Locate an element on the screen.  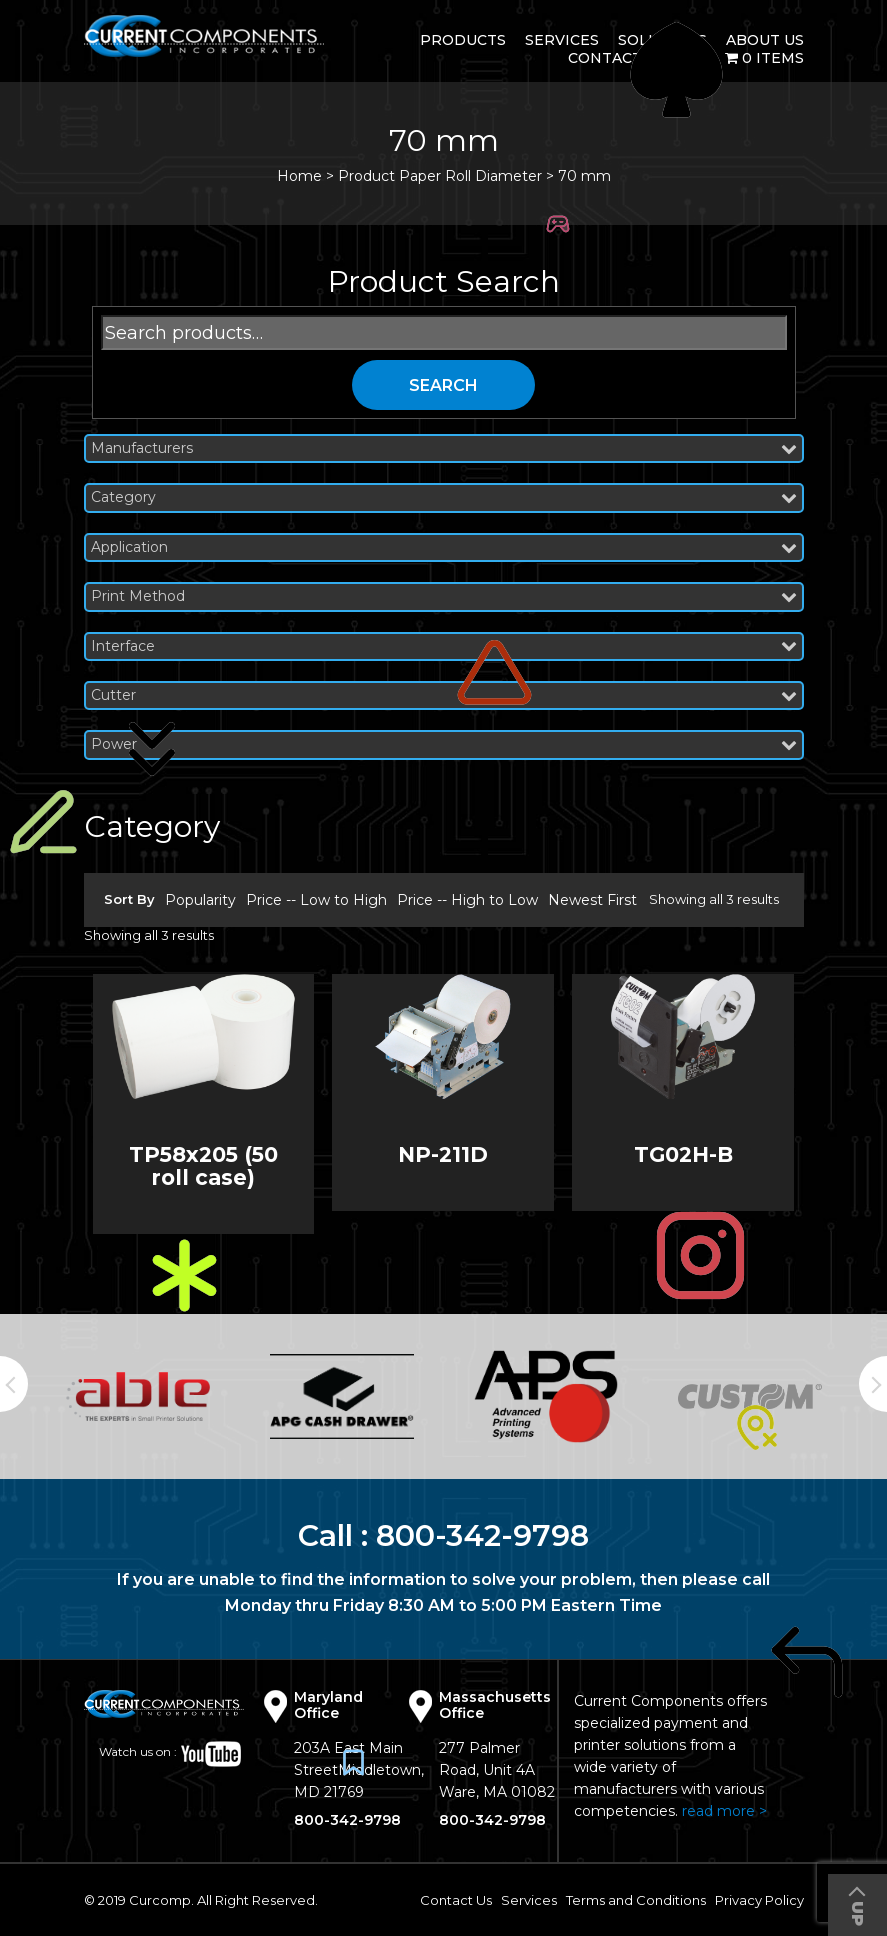
play card games or access a cards app is located at coordinates (676, 71).